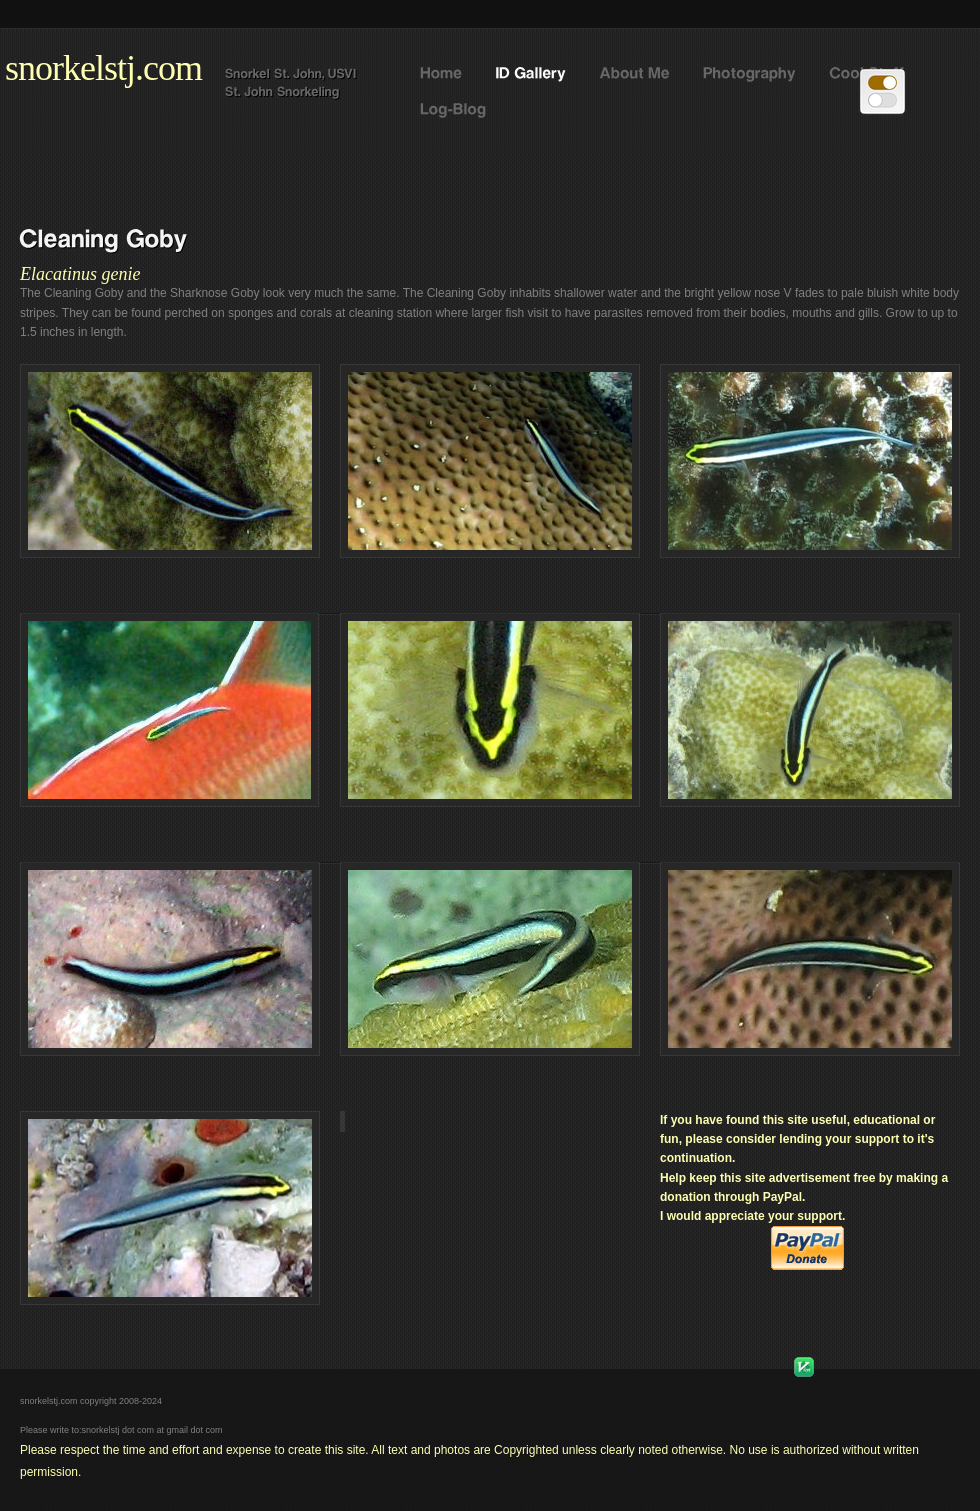 The image size is (980, 1511). I want to click on open vim text editor, so click(804, 1367).